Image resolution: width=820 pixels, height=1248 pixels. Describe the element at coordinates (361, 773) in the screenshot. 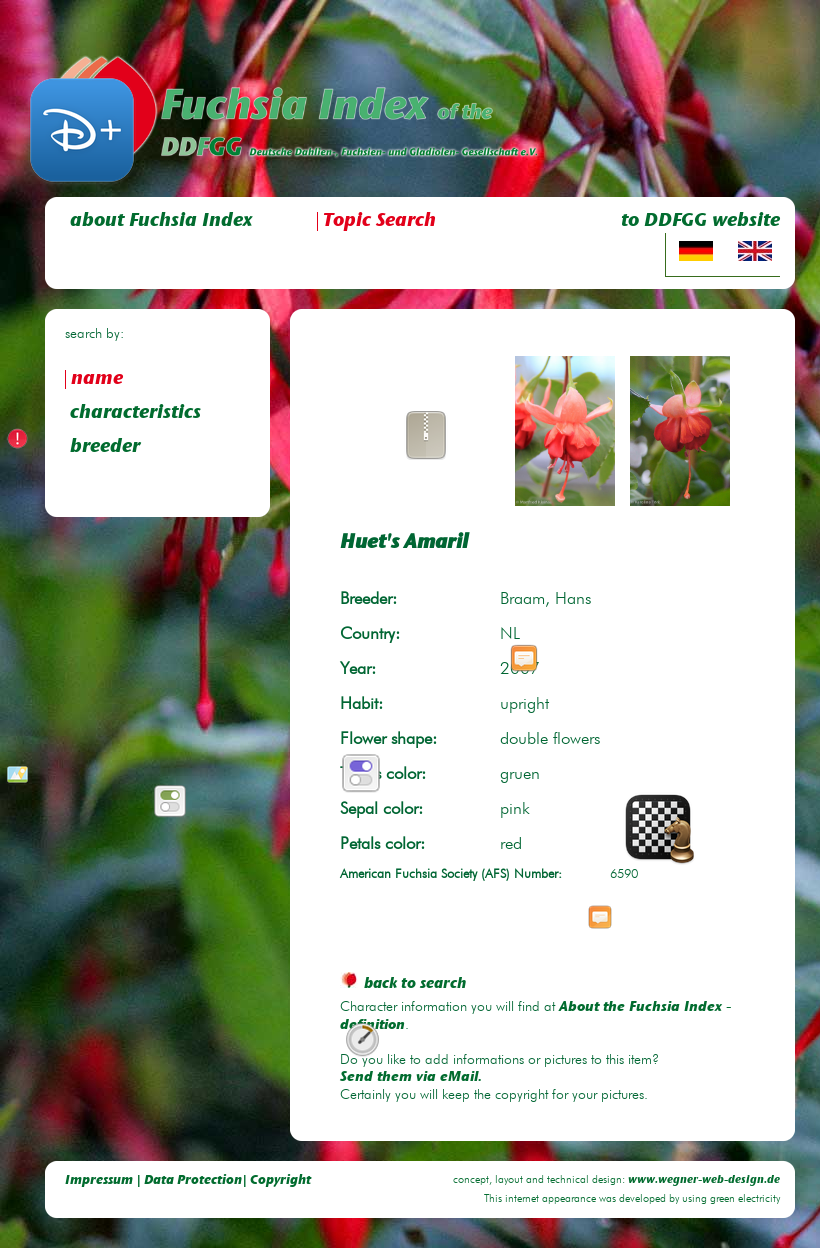

I see `open system settings or preferences` at that location.